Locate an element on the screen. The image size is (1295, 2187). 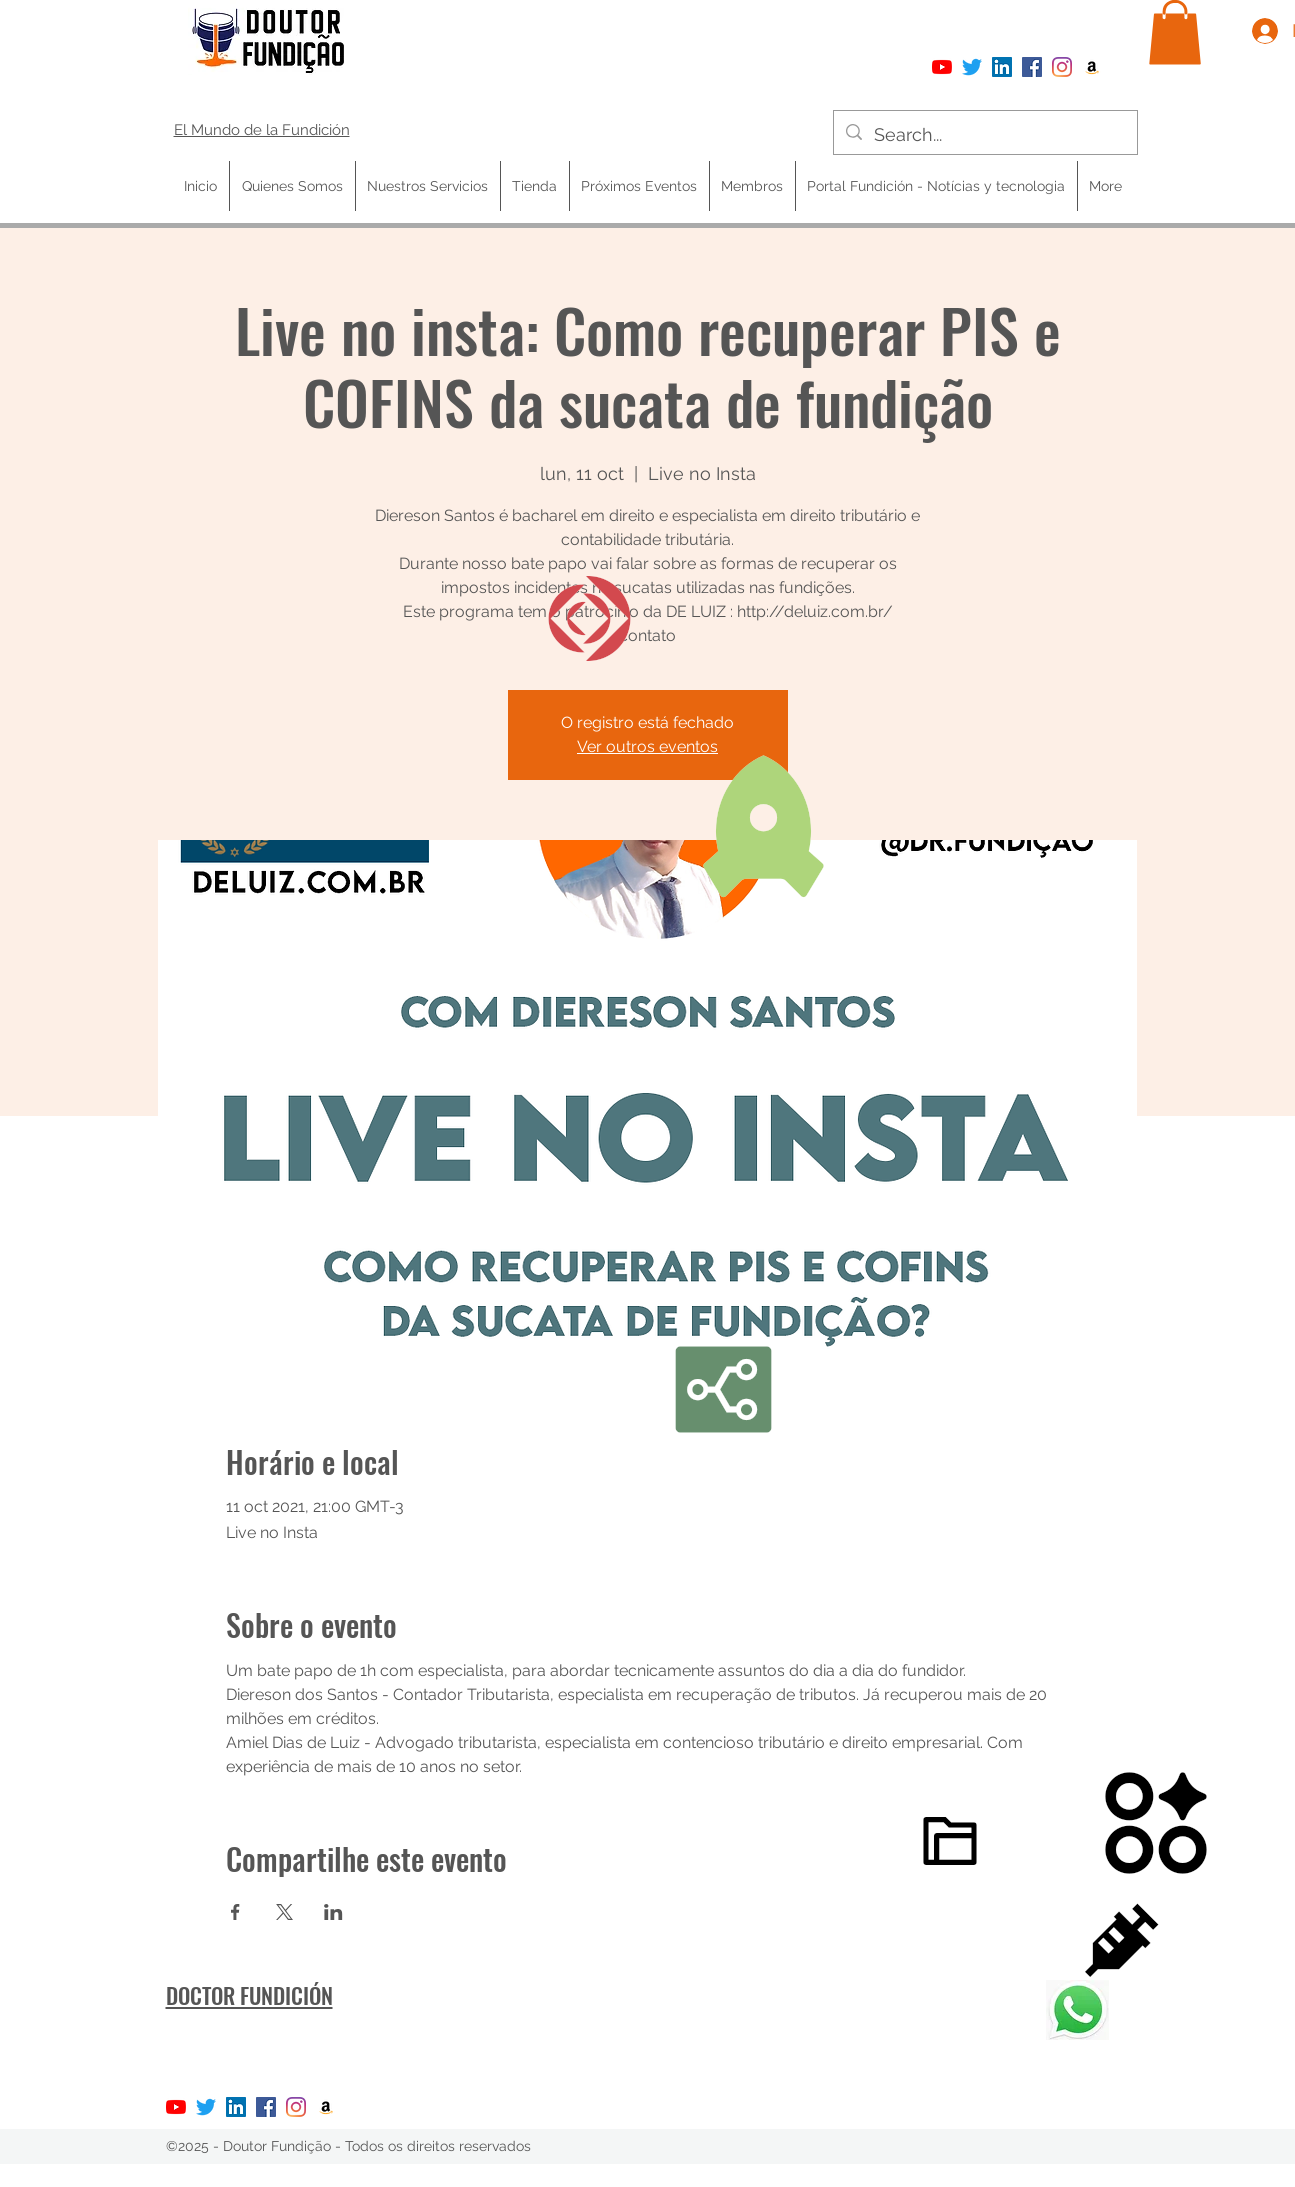
claris app or service logo is located at coordinates (589, 618).